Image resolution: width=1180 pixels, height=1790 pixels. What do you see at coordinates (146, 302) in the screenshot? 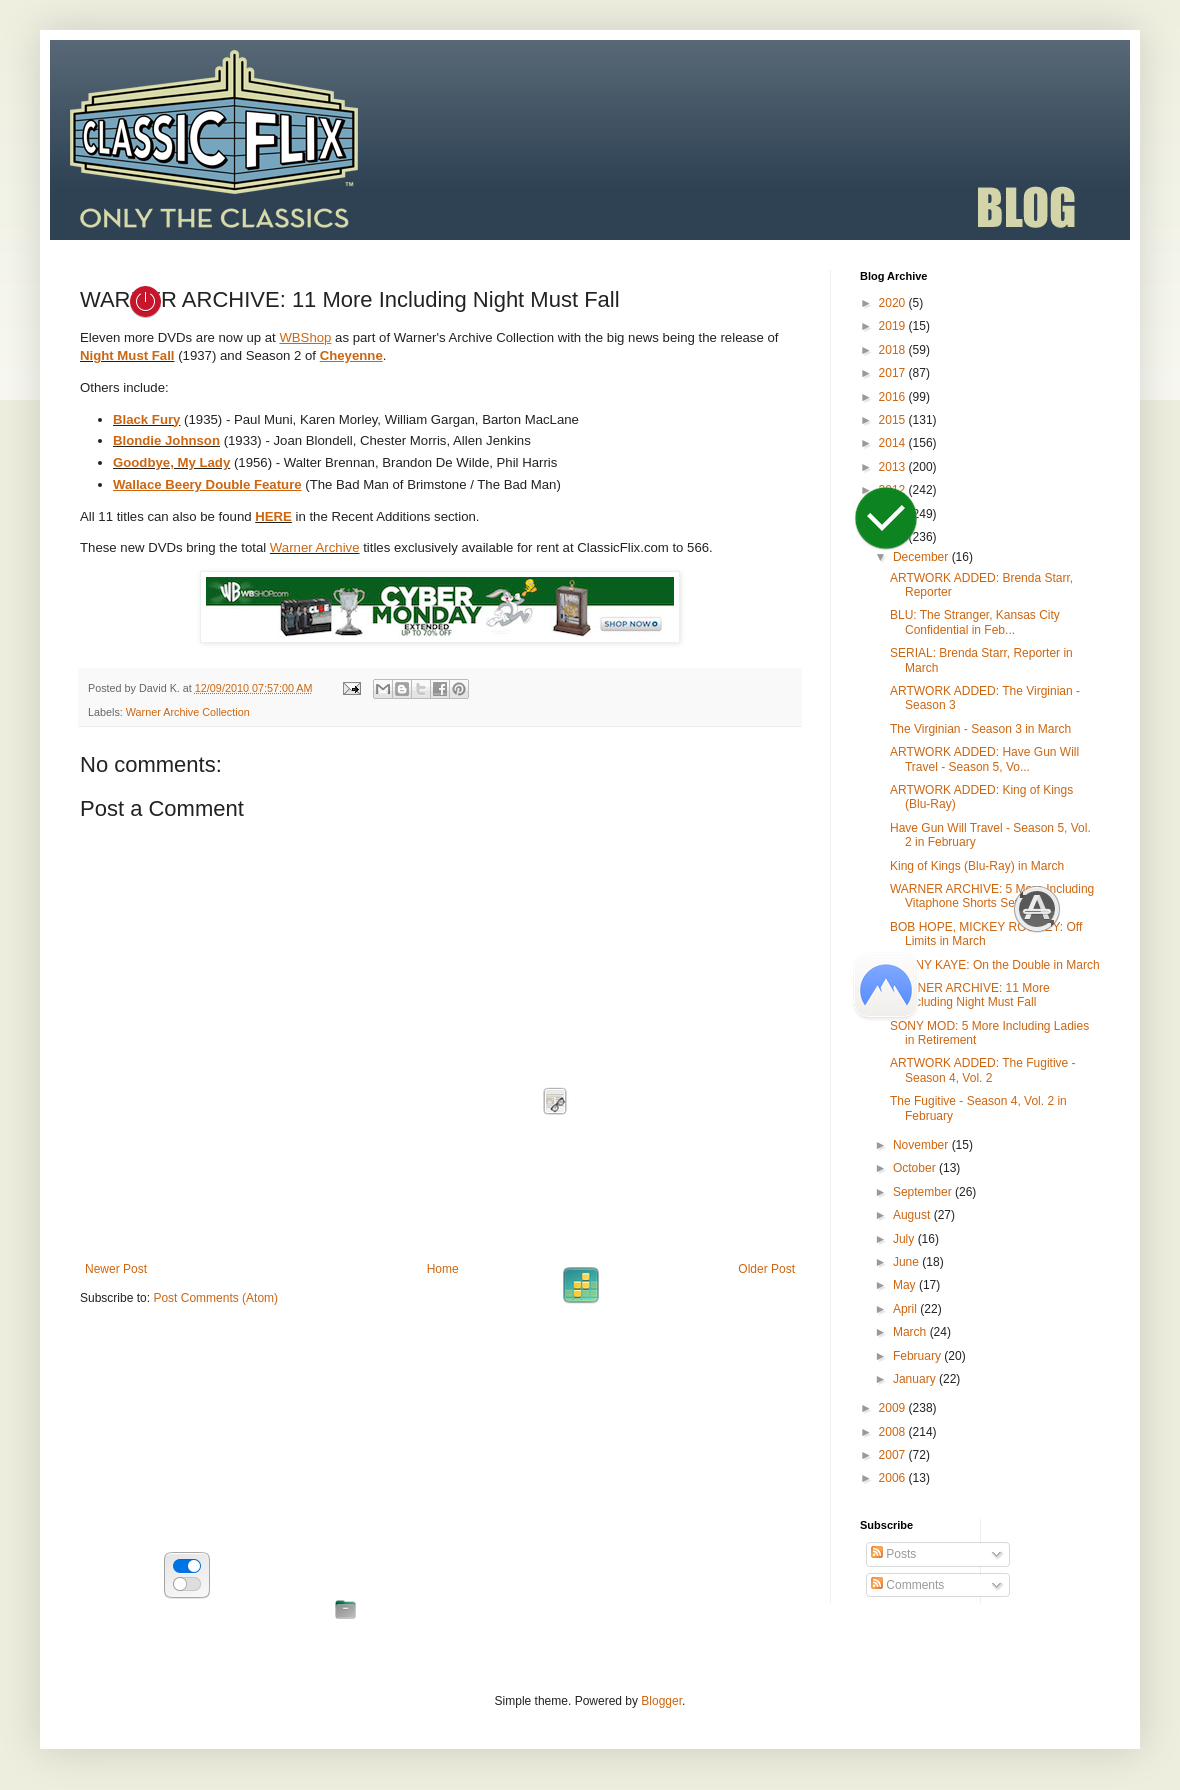
I see `shut down the system` at bounding box center [146, 302].